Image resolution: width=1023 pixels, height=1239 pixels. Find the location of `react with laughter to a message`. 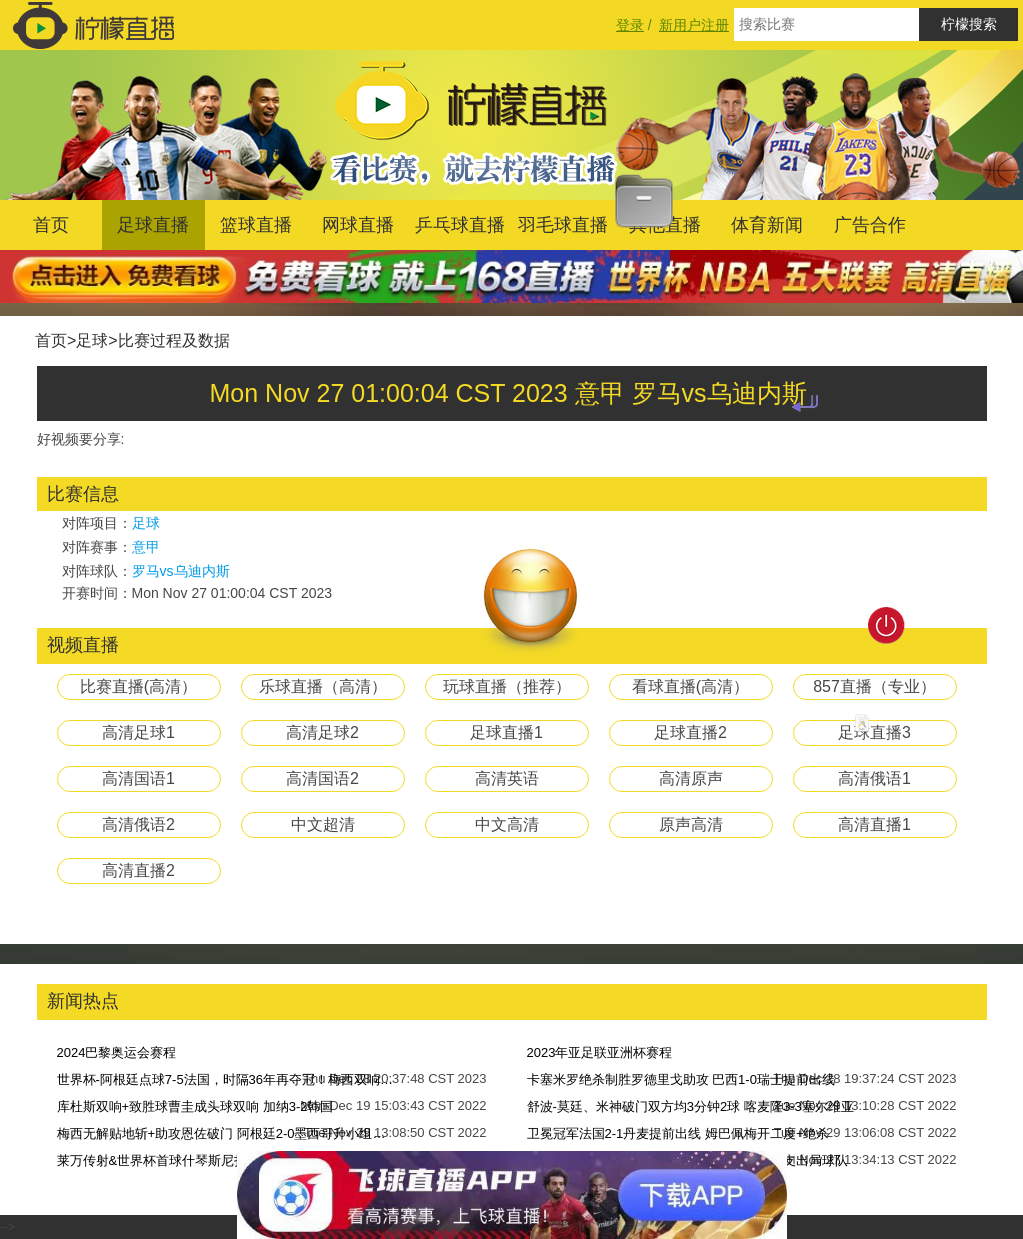

react with laughter to a message is located at coordinates (531, 600).